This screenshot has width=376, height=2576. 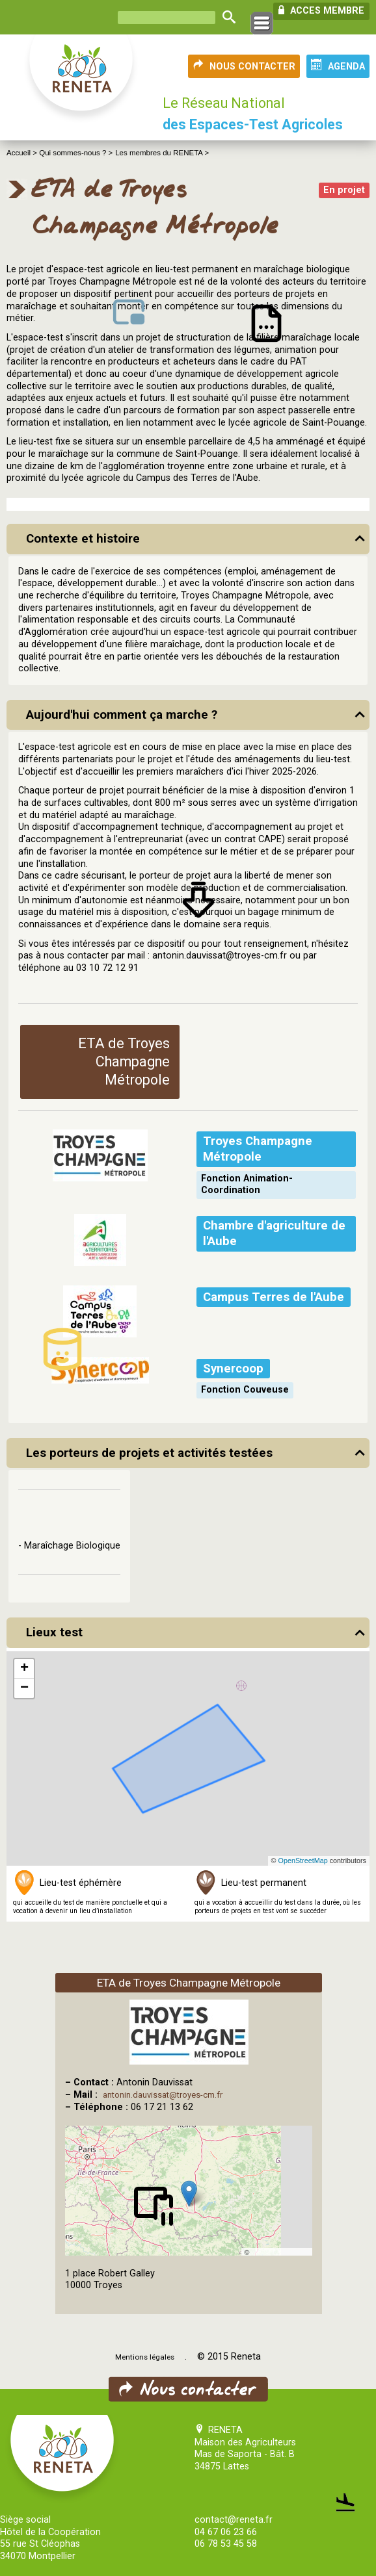 I want to click on view file details or more options, so click(x=266, y=323).